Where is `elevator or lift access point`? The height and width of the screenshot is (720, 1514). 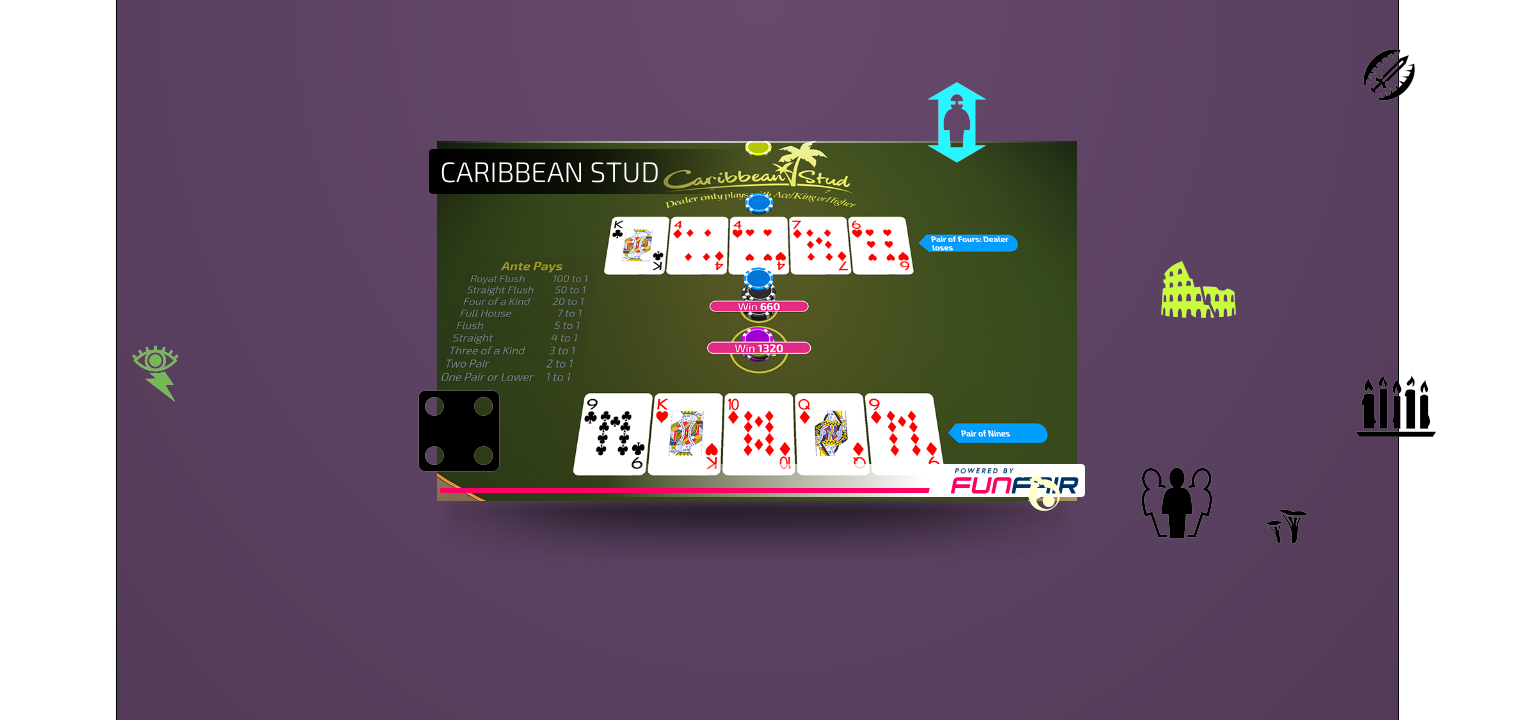
elevator or lift access point is located at coordinates (956, 121).